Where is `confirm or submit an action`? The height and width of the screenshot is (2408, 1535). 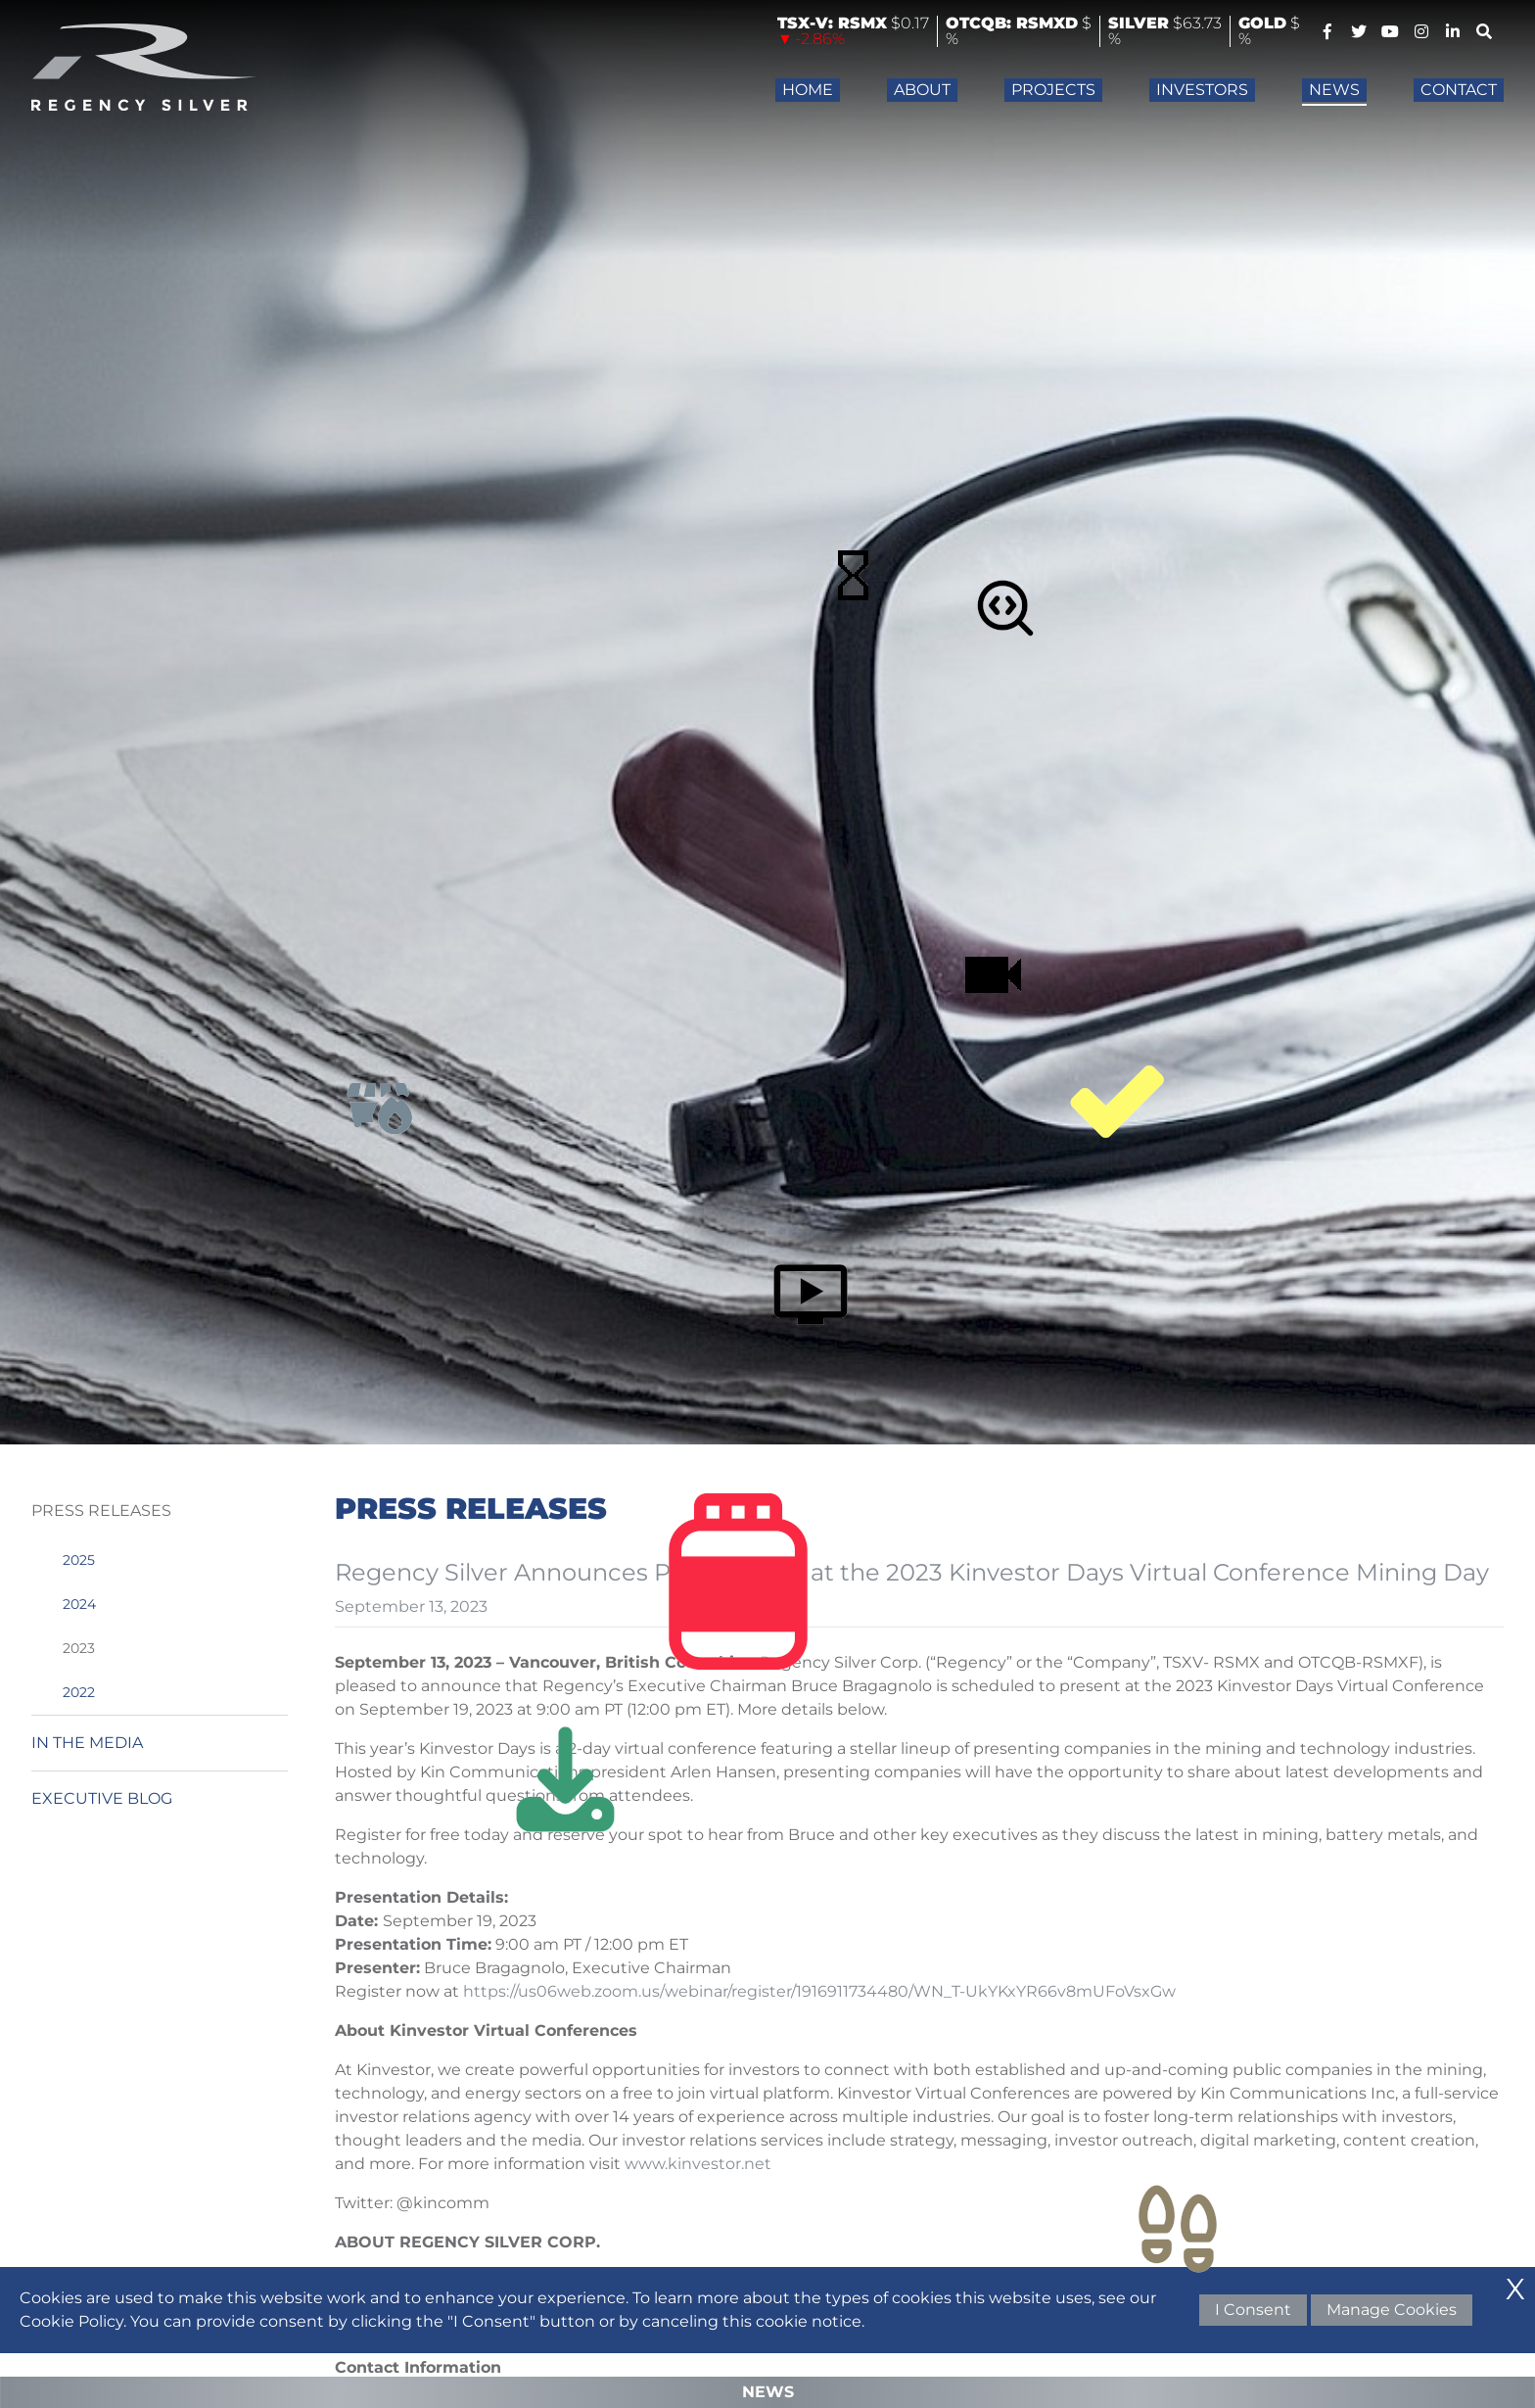
confirm or submit an action is located at coordinates (1115, 1099).